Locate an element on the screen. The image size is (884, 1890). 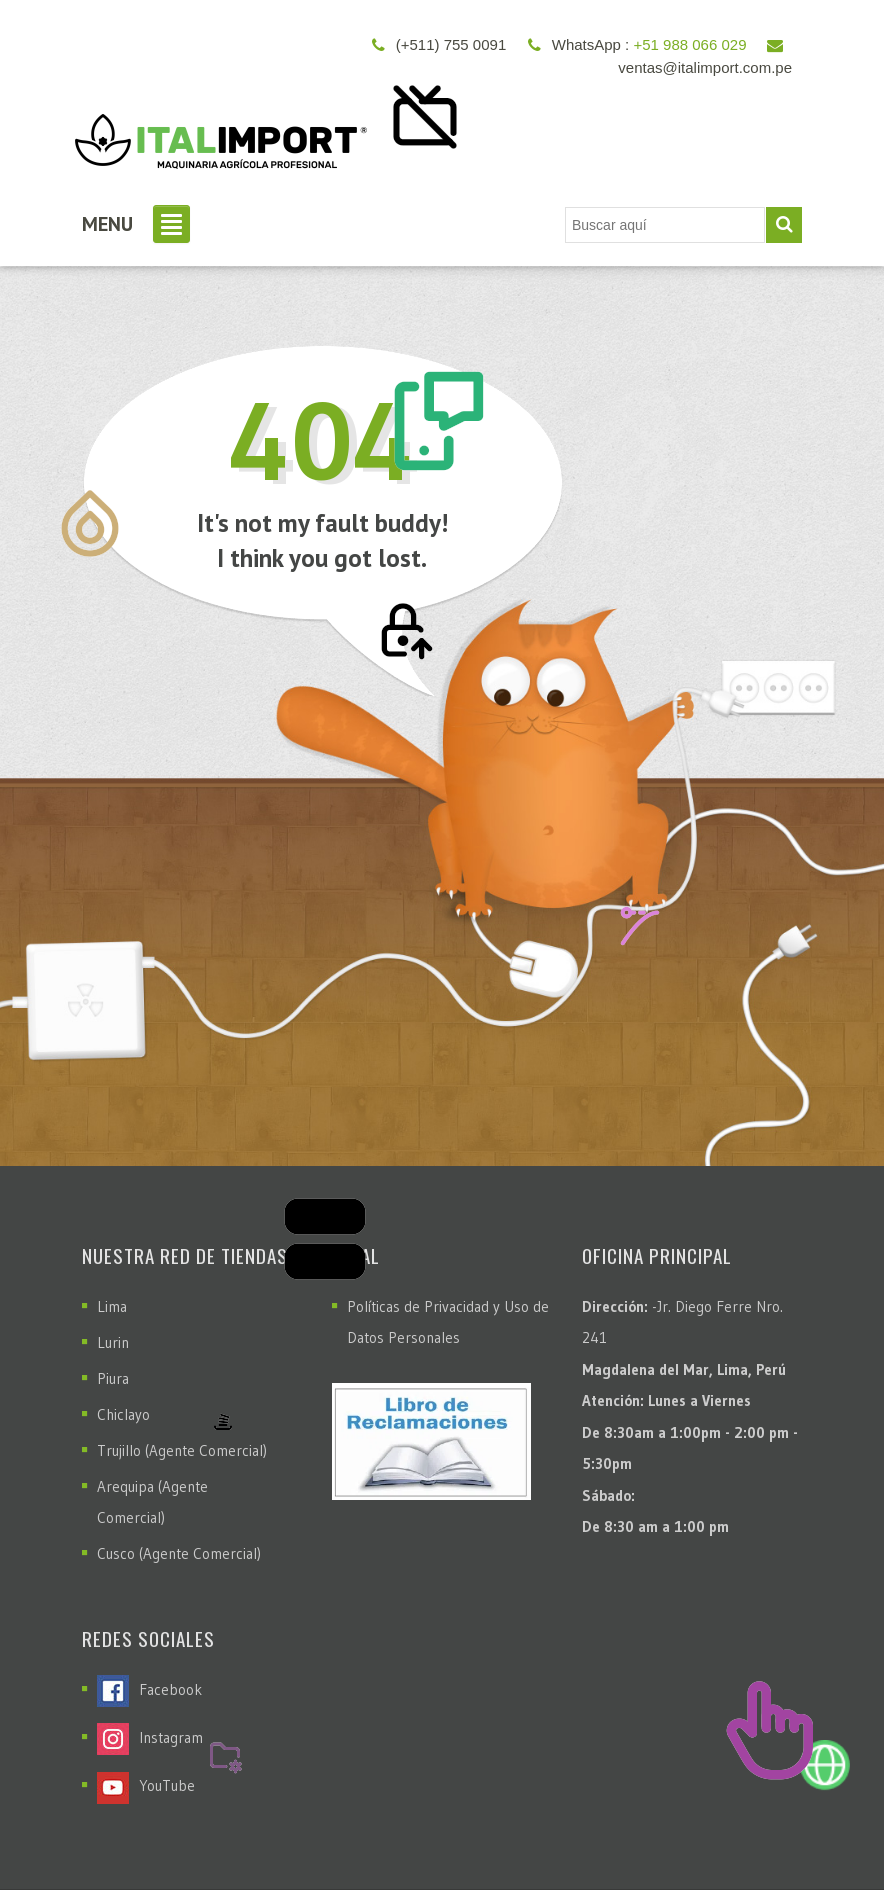
access Drops language learning app is located at coordinates (90, 525).